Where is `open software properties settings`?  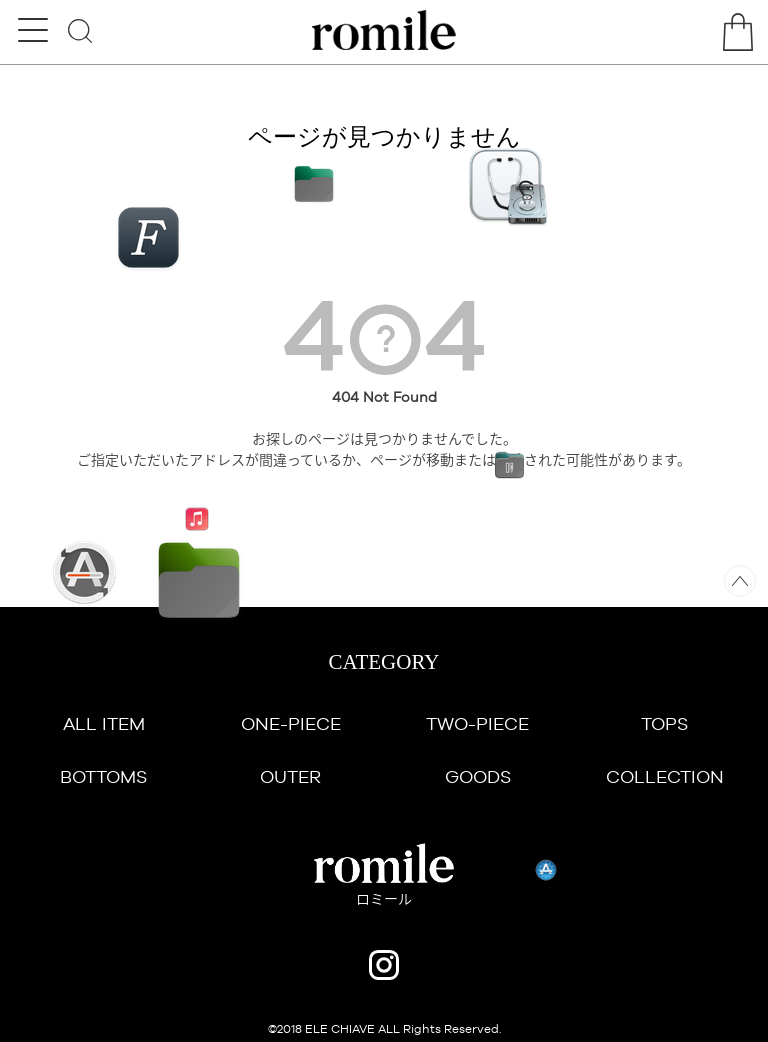 open software properties settings is located at coordinates (546, 870).